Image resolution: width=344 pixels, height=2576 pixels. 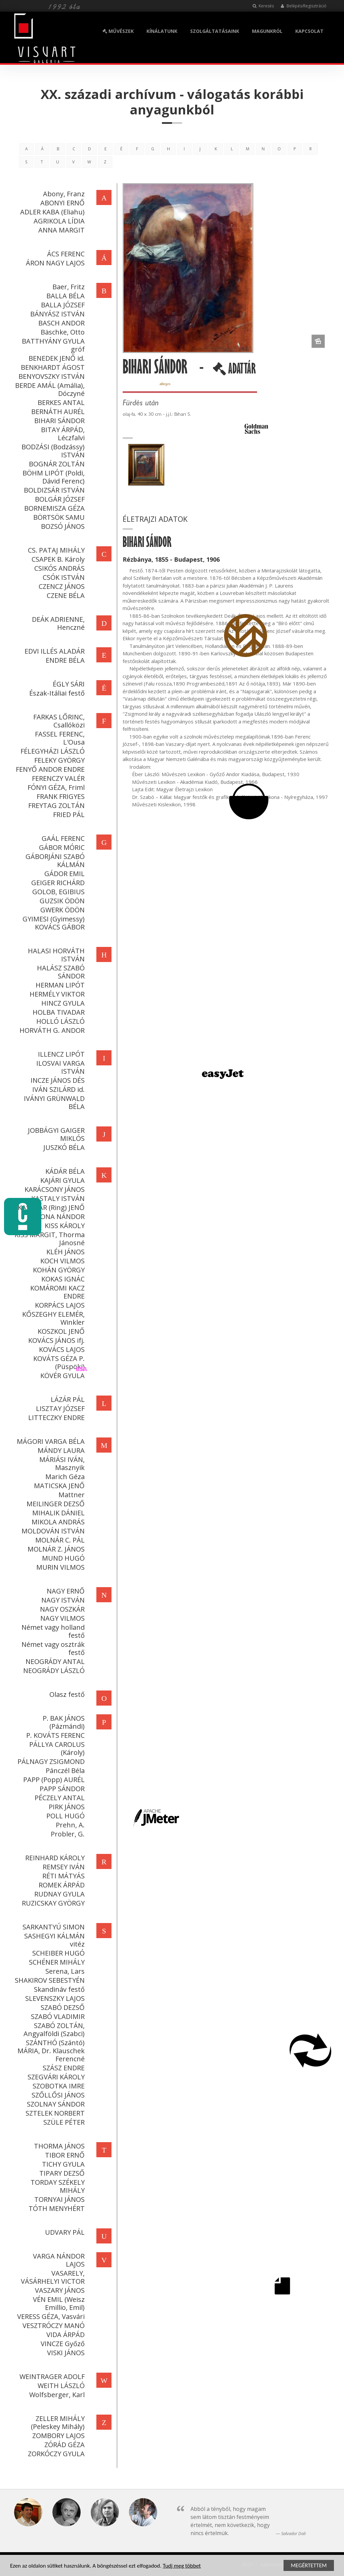 I want to click on kashflow accounting software logo, so click(x=310, y=2051).